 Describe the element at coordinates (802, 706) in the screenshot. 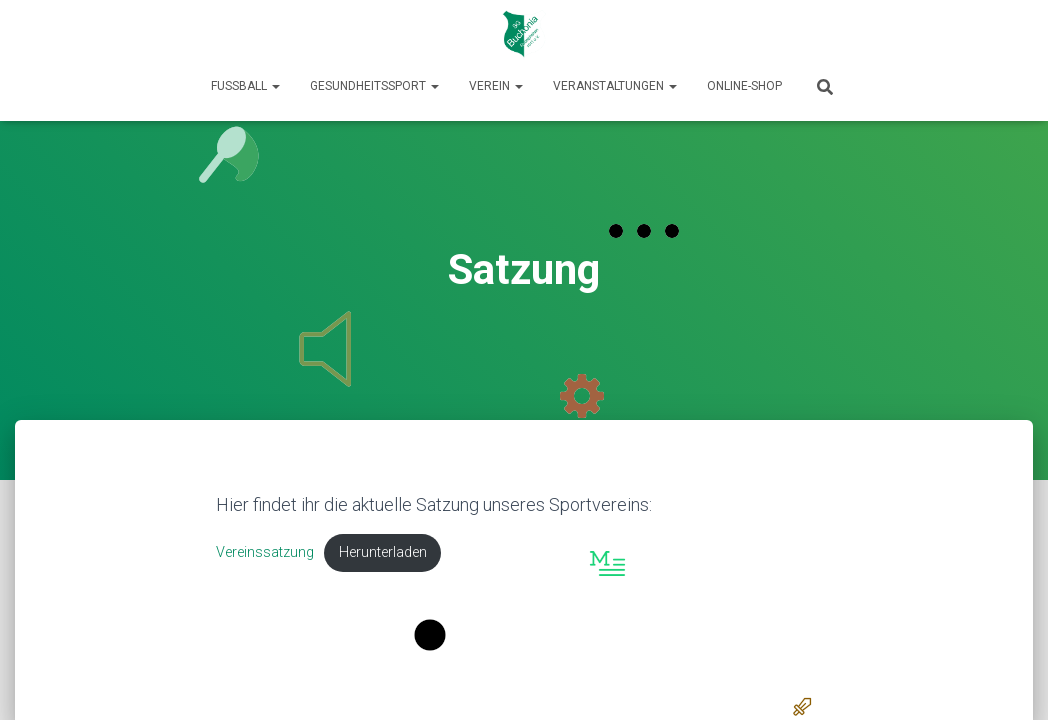

I see `access combat or battle features` at that location.